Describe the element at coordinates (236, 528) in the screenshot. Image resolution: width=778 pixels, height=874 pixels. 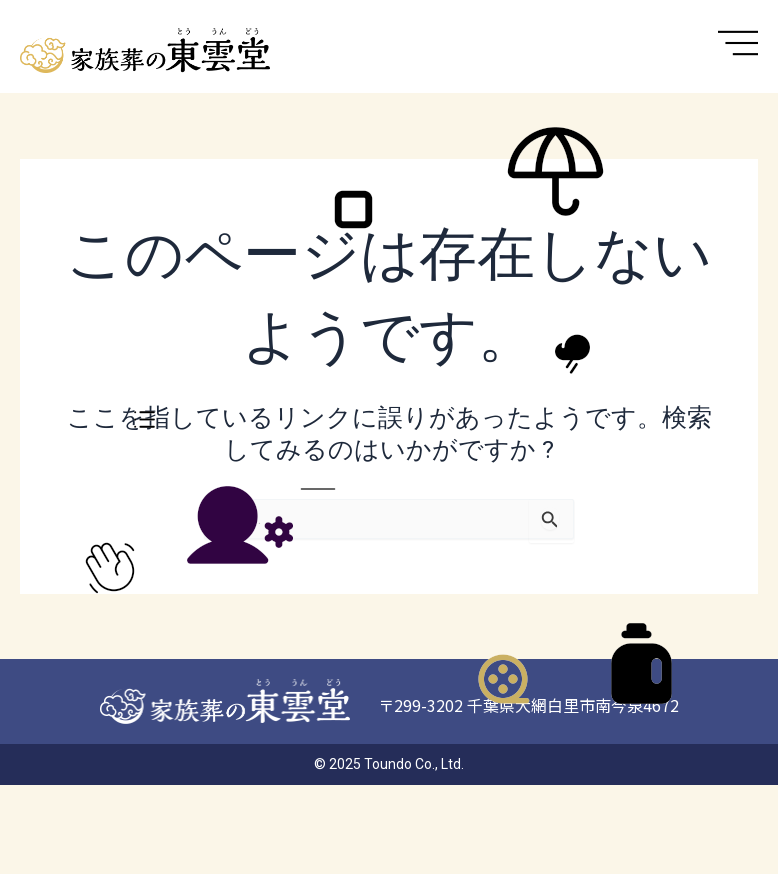
I see `access user settings or preferences` at that location.